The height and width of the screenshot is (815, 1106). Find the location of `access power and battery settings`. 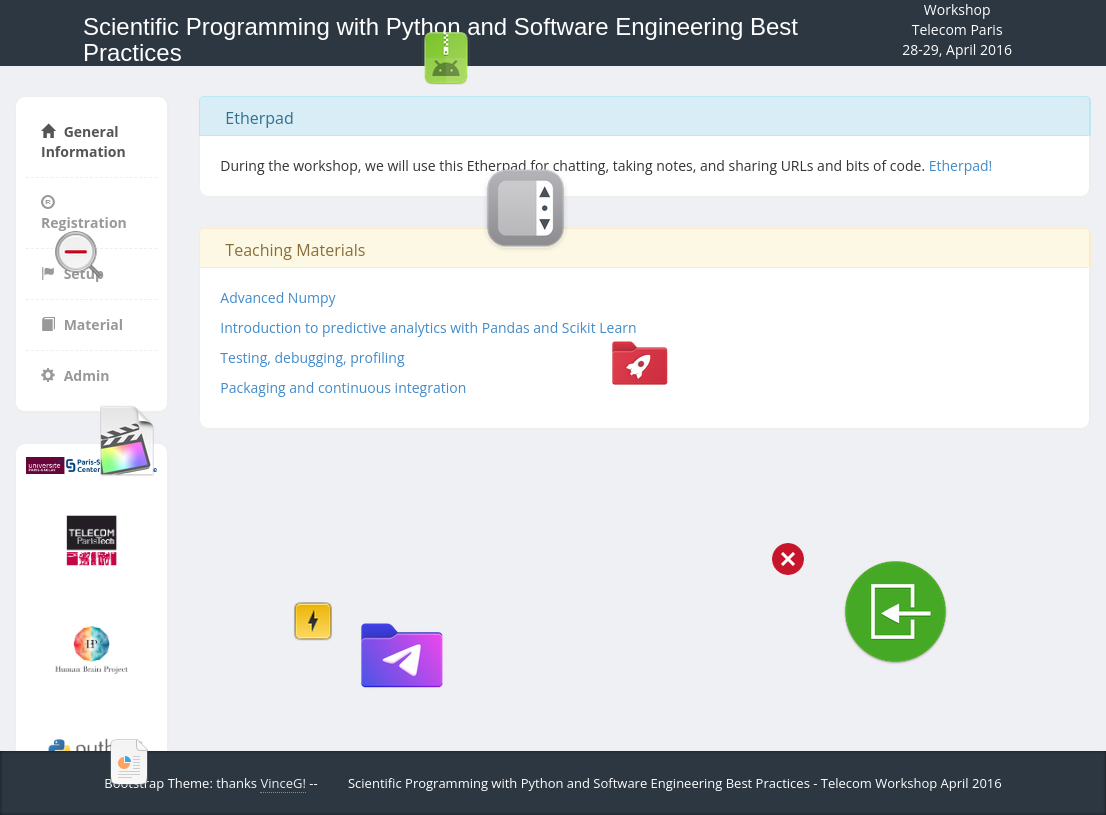

access power and battery settings is located at coordinates (313, 621).